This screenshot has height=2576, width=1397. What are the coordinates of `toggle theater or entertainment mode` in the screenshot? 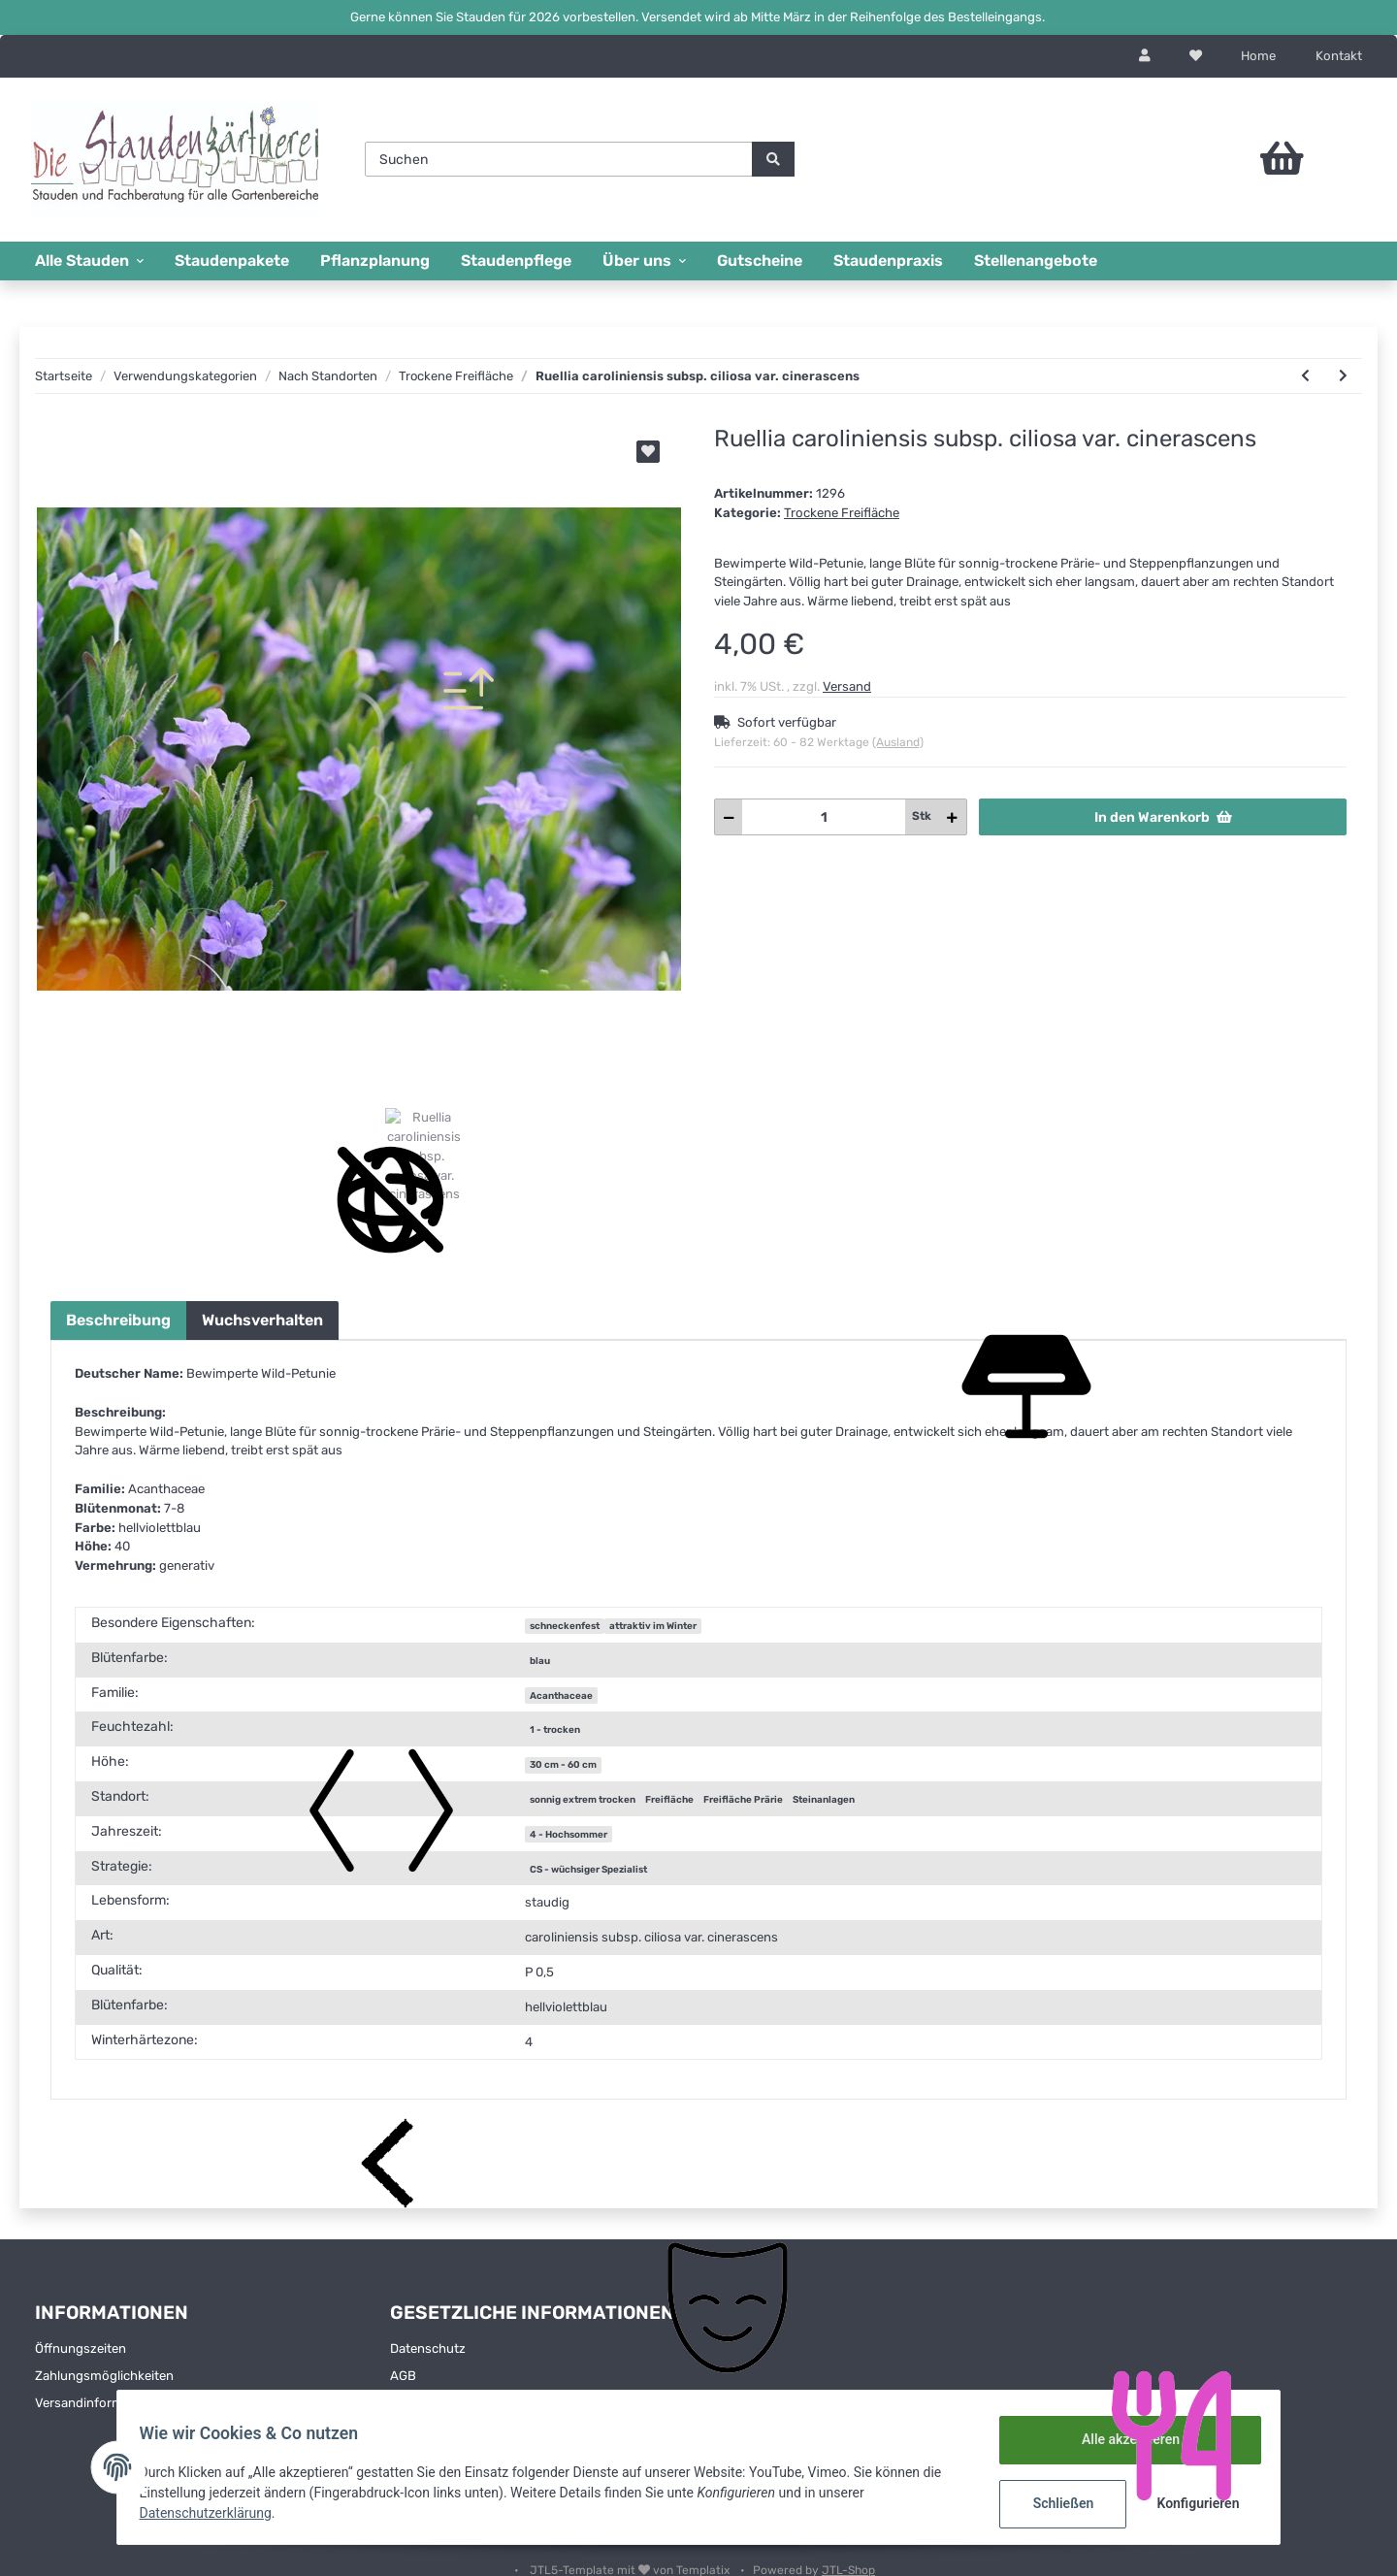 It's located at (728, 2302).